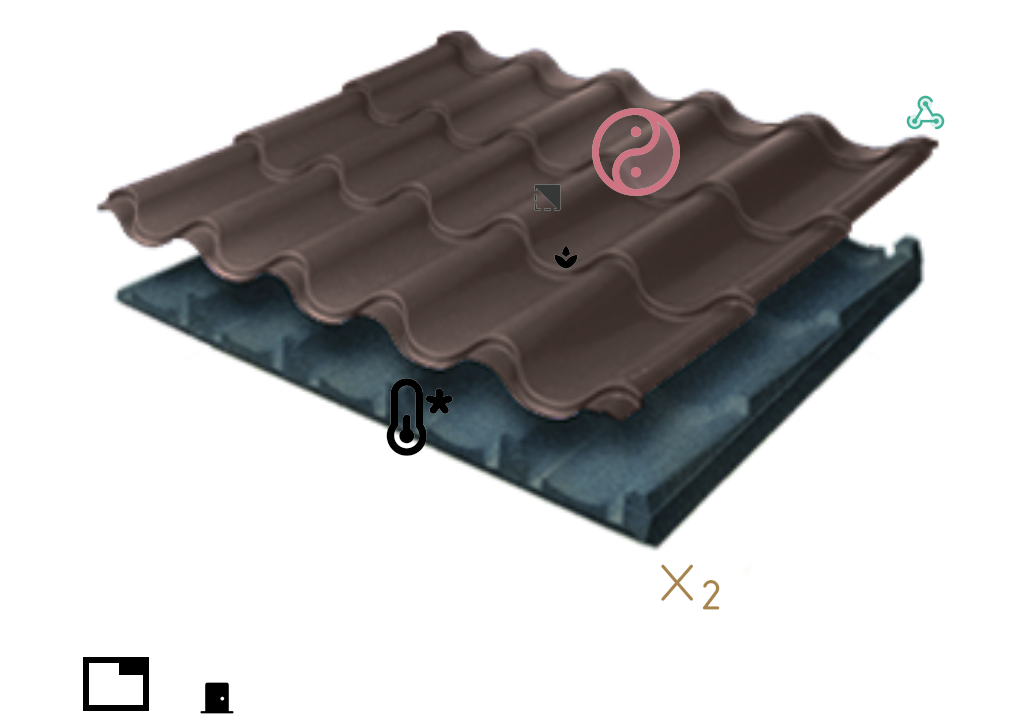 This screenshot has width=1024, height=720. Describe the element at coordinates (636, 152) in the screenshot. I see `toggle balance or harmony mode` at that location.